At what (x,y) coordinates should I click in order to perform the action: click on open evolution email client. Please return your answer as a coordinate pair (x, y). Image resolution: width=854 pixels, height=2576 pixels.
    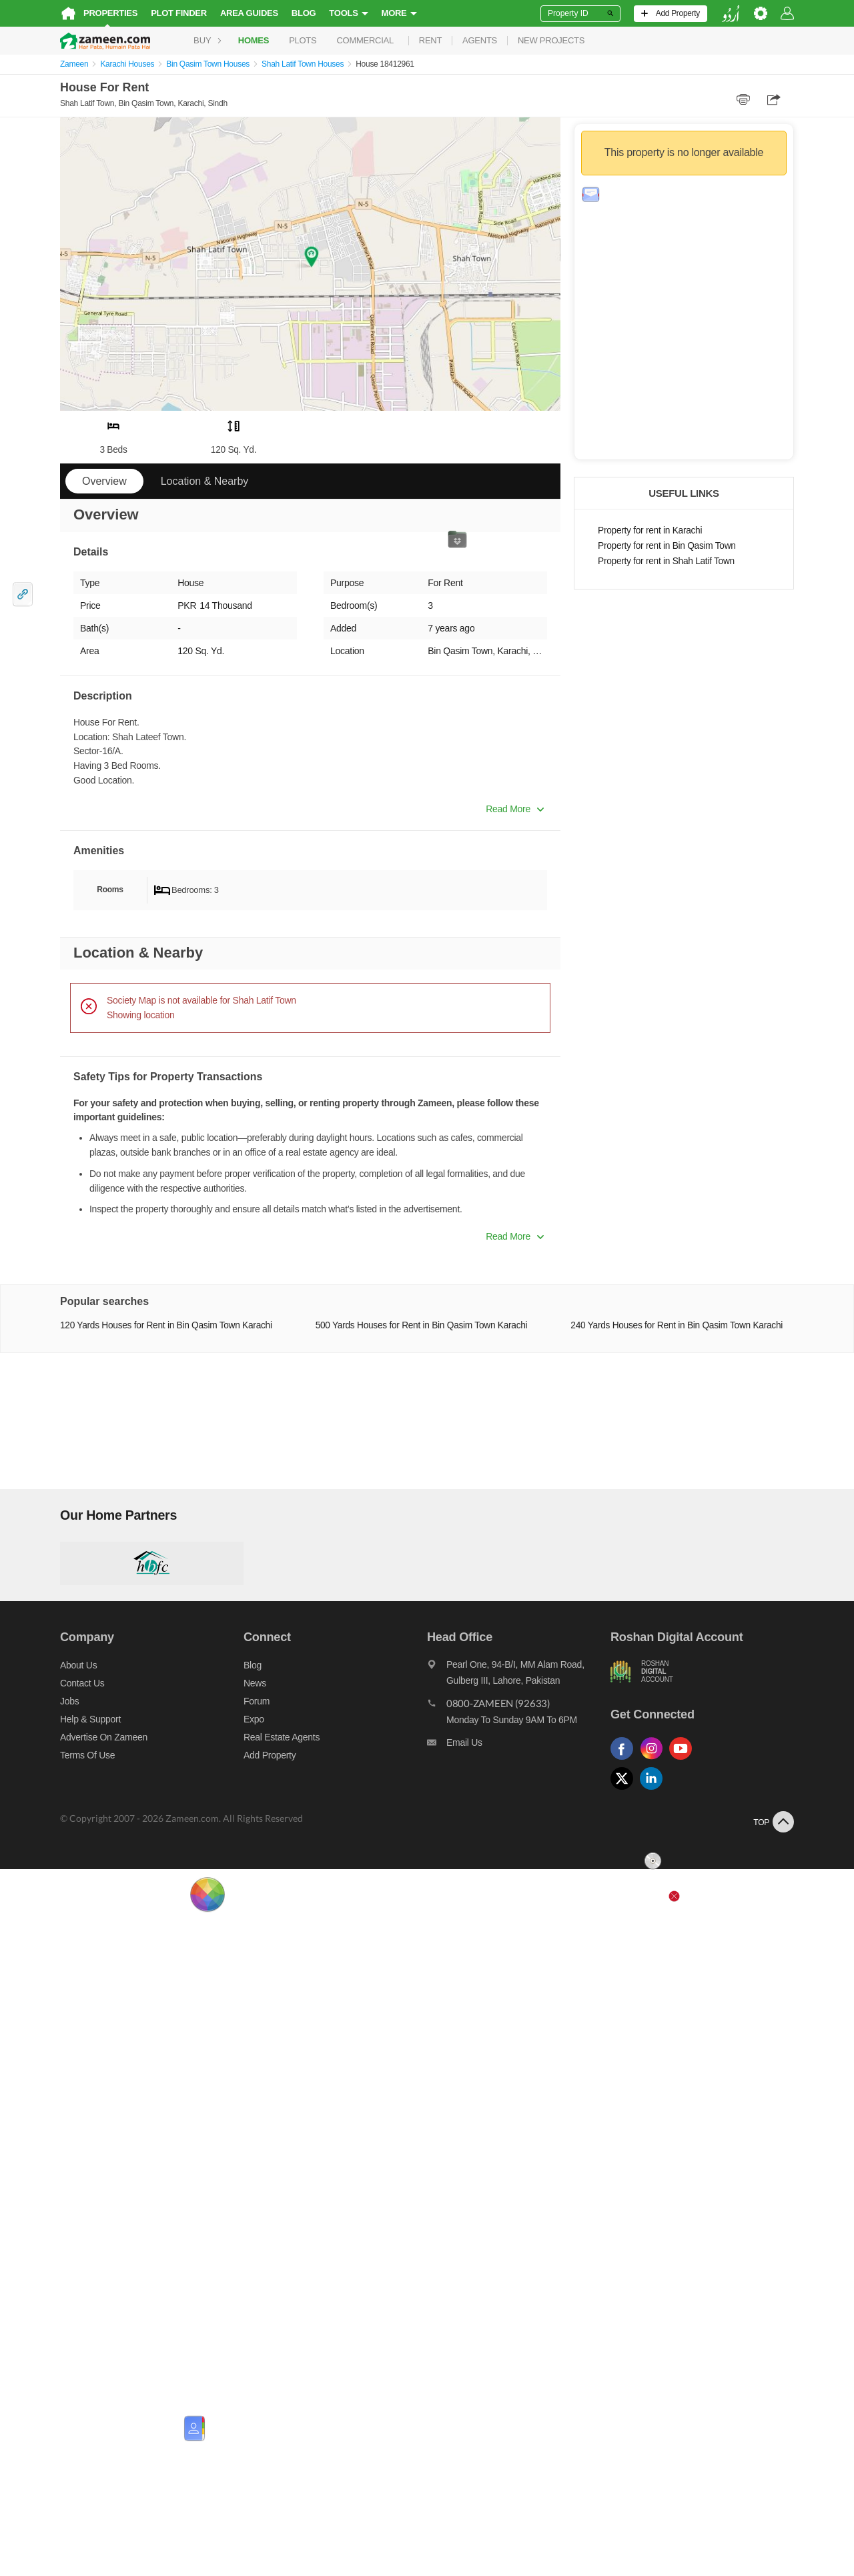
    Looking at the image, I should click on (590, 194).